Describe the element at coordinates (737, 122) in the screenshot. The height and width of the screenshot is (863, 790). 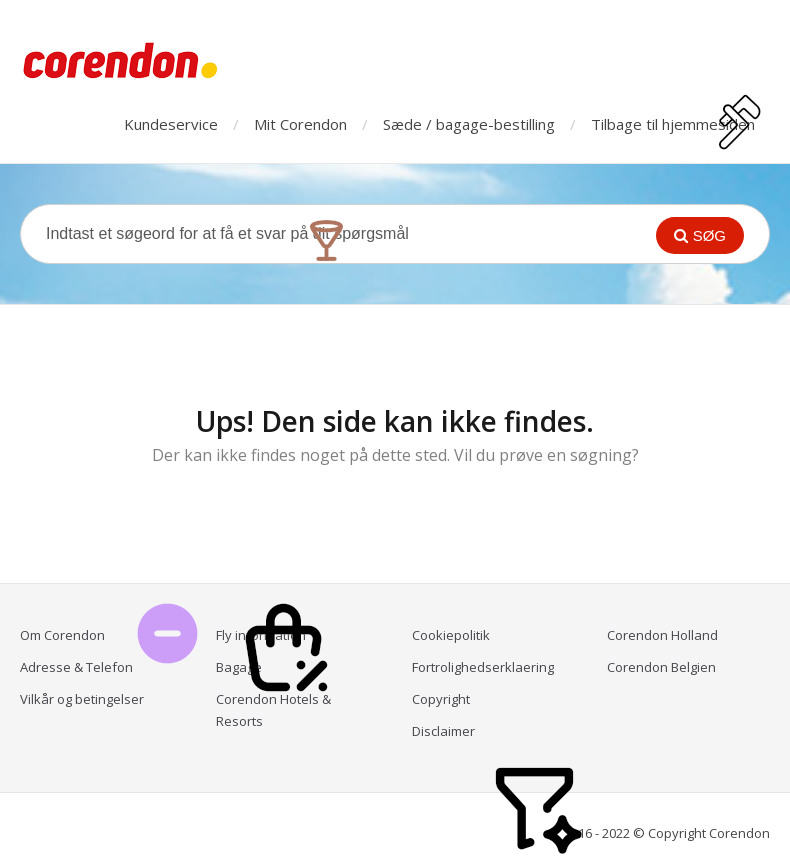
I see `access plumbing or maintenance tools` at that location.